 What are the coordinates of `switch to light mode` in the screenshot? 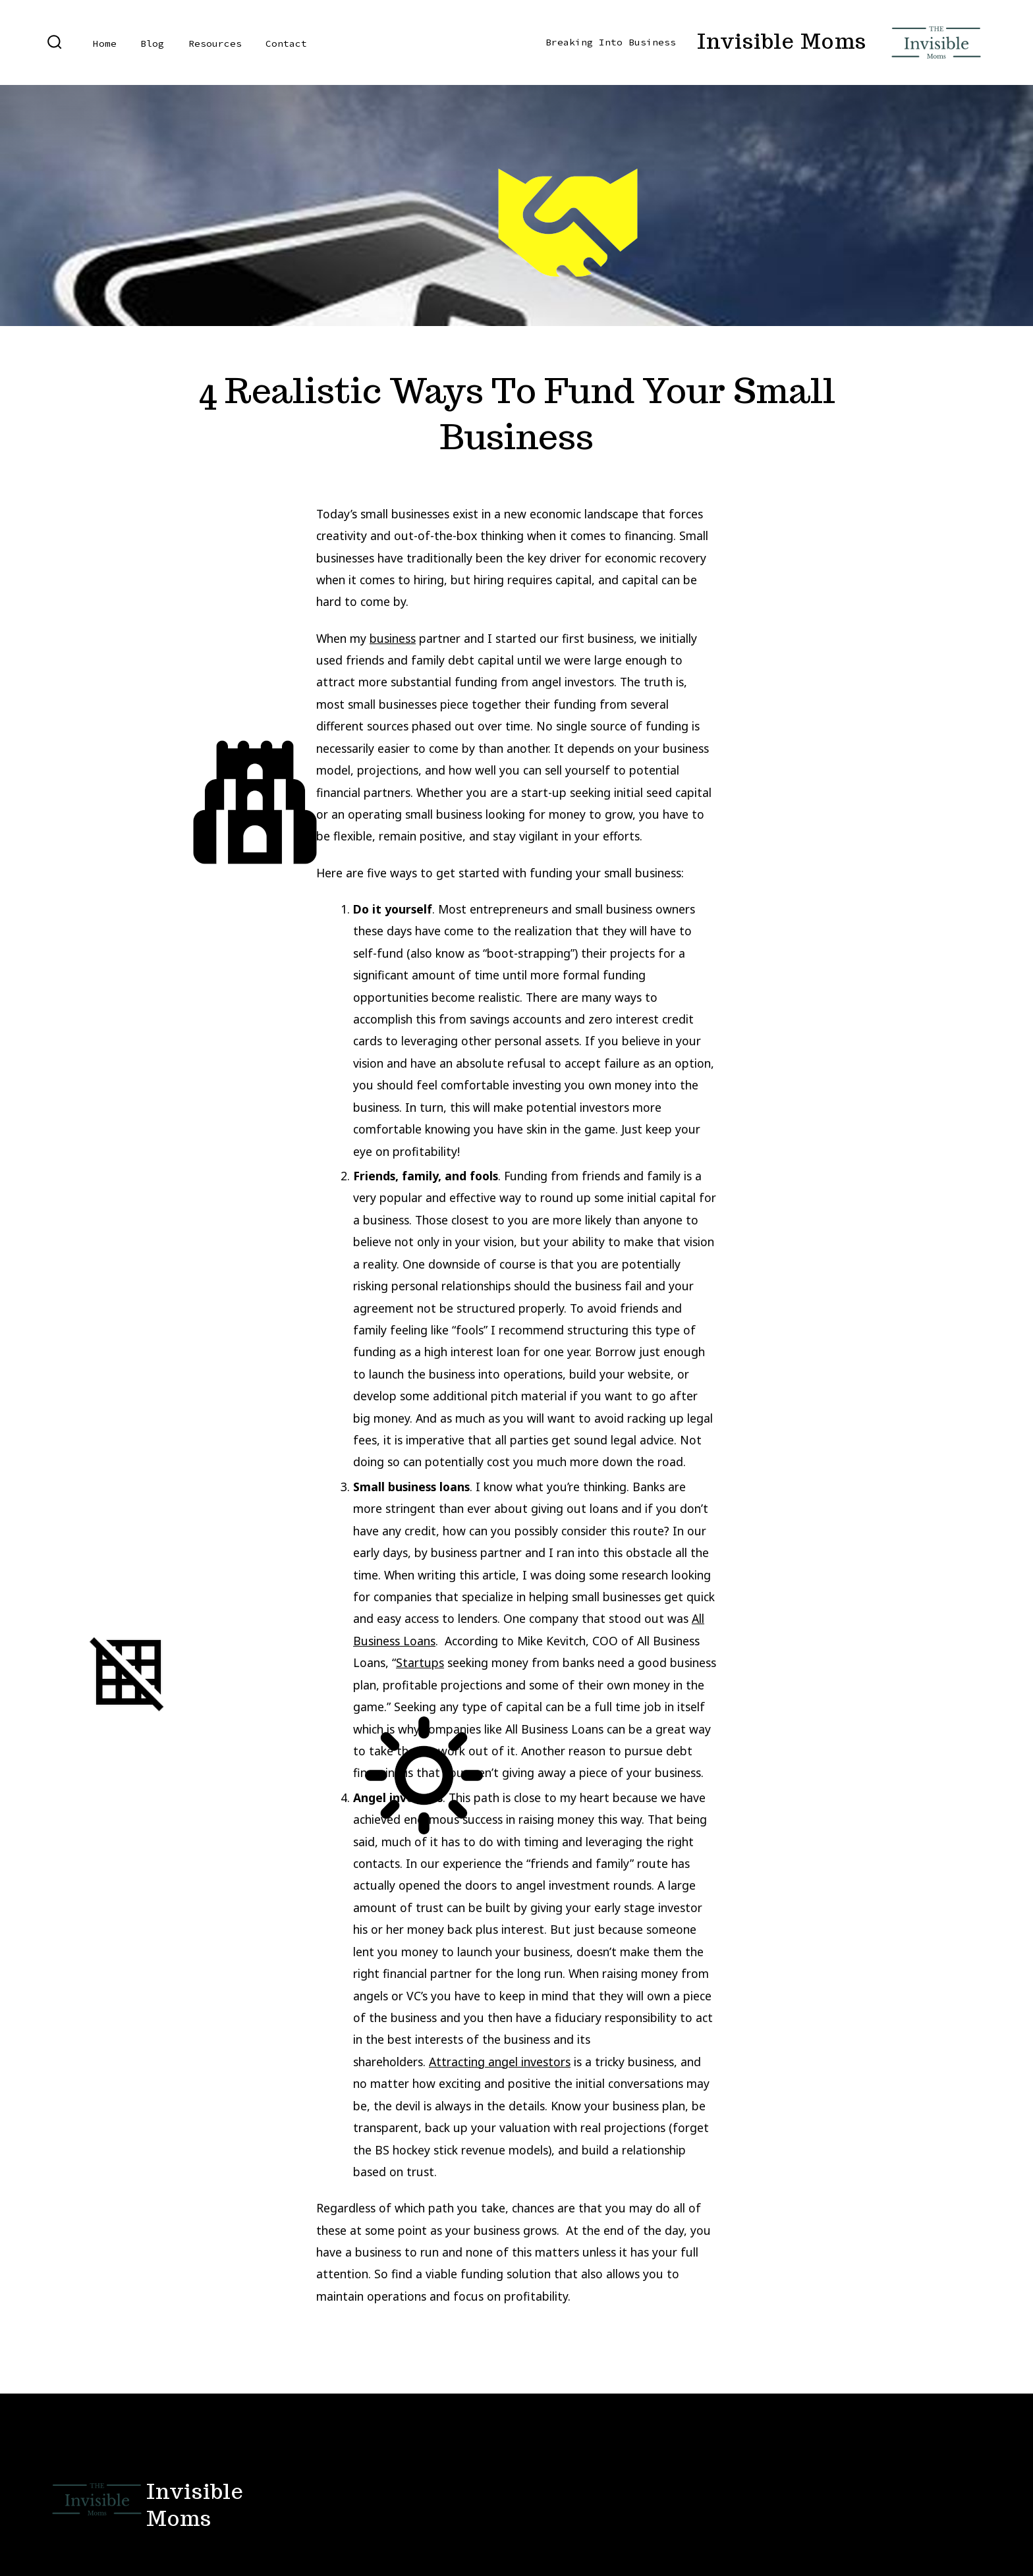 It's located at (424, 1775).